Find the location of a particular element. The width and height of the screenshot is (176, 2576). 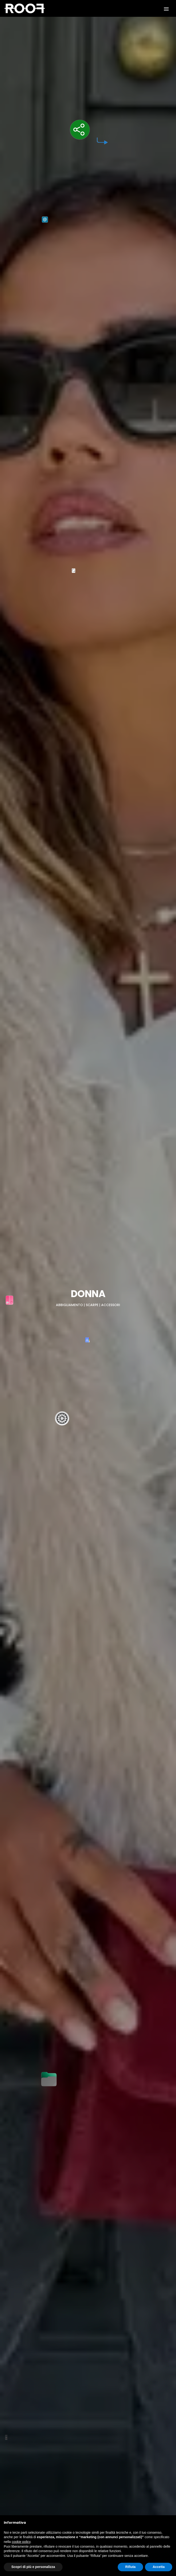

forward an email message is located at coordinates (102, 140).